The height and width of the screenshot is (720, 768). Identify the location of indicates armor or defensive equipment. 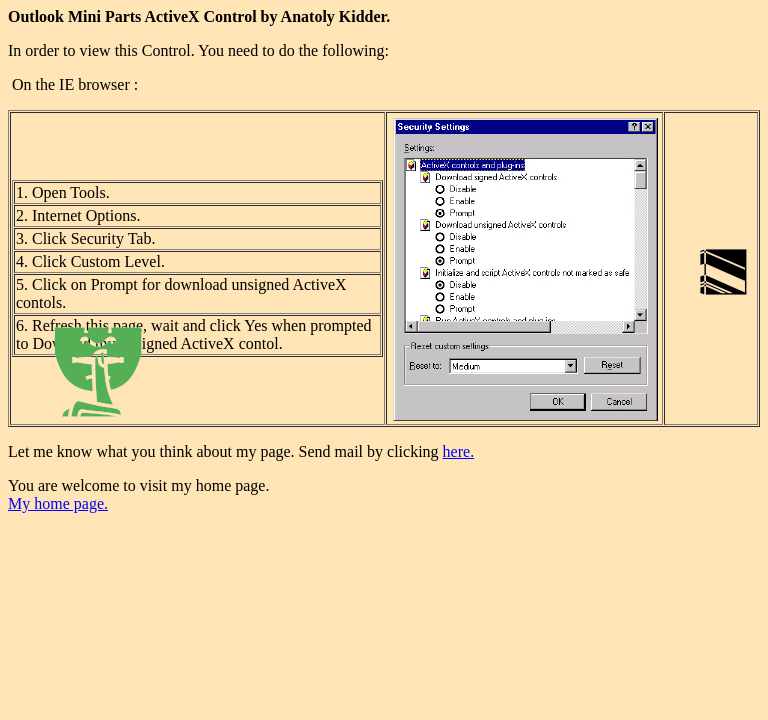
(723, 272).